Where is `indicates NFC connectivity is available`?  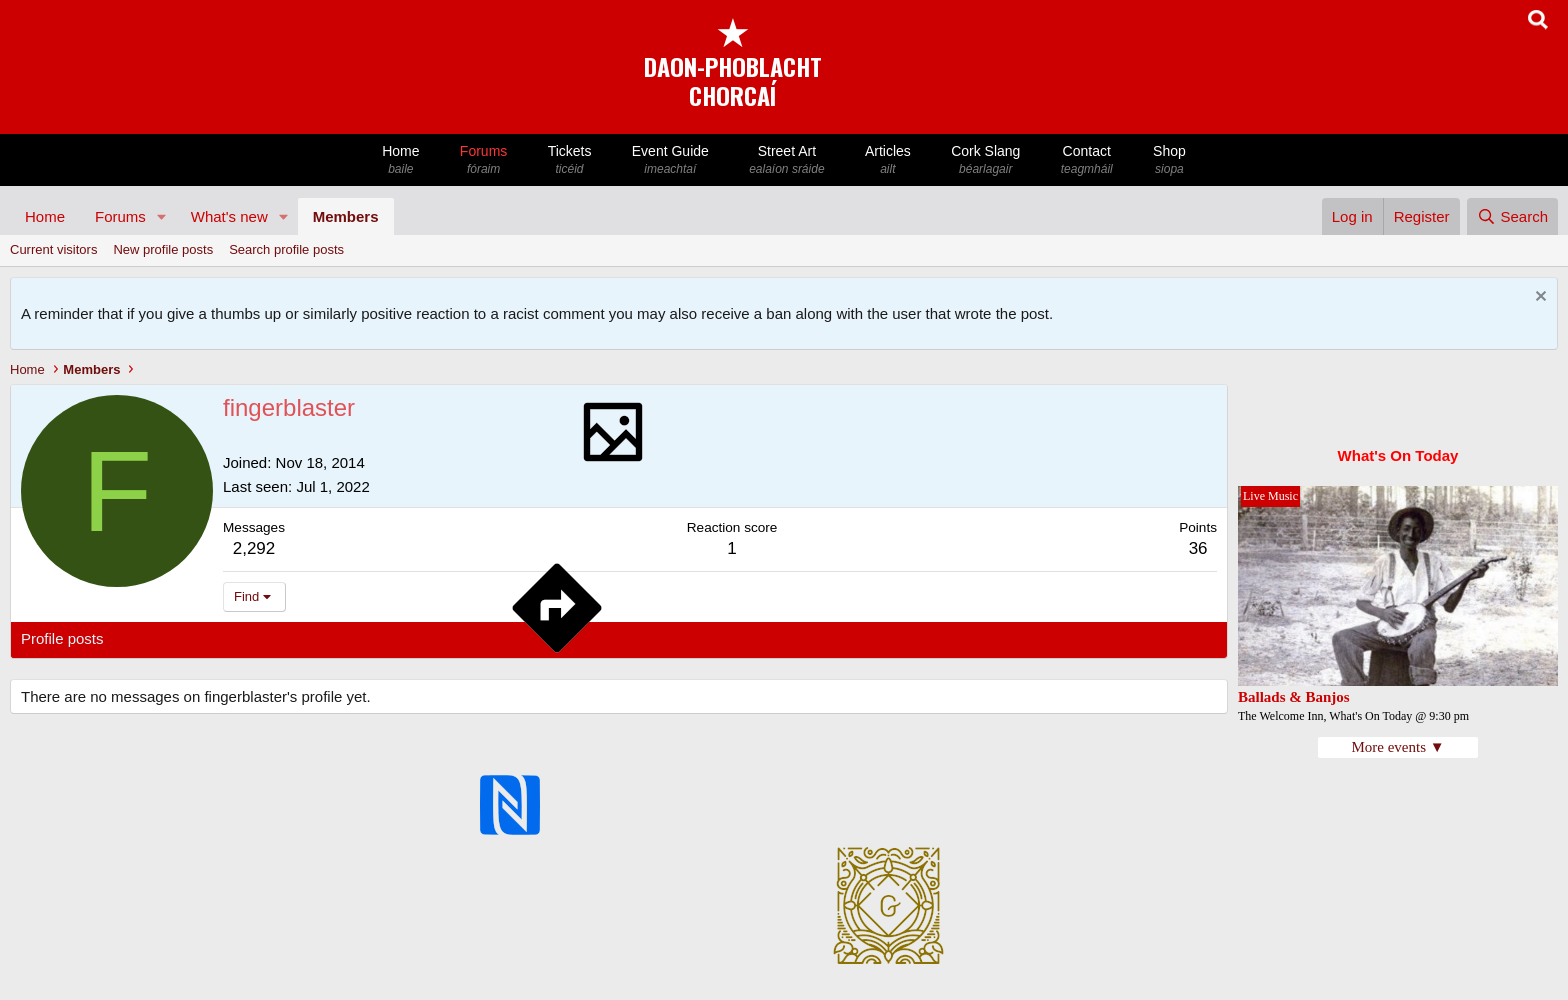 indicates NFC connectivity is available is located at coordinates (510, 805).